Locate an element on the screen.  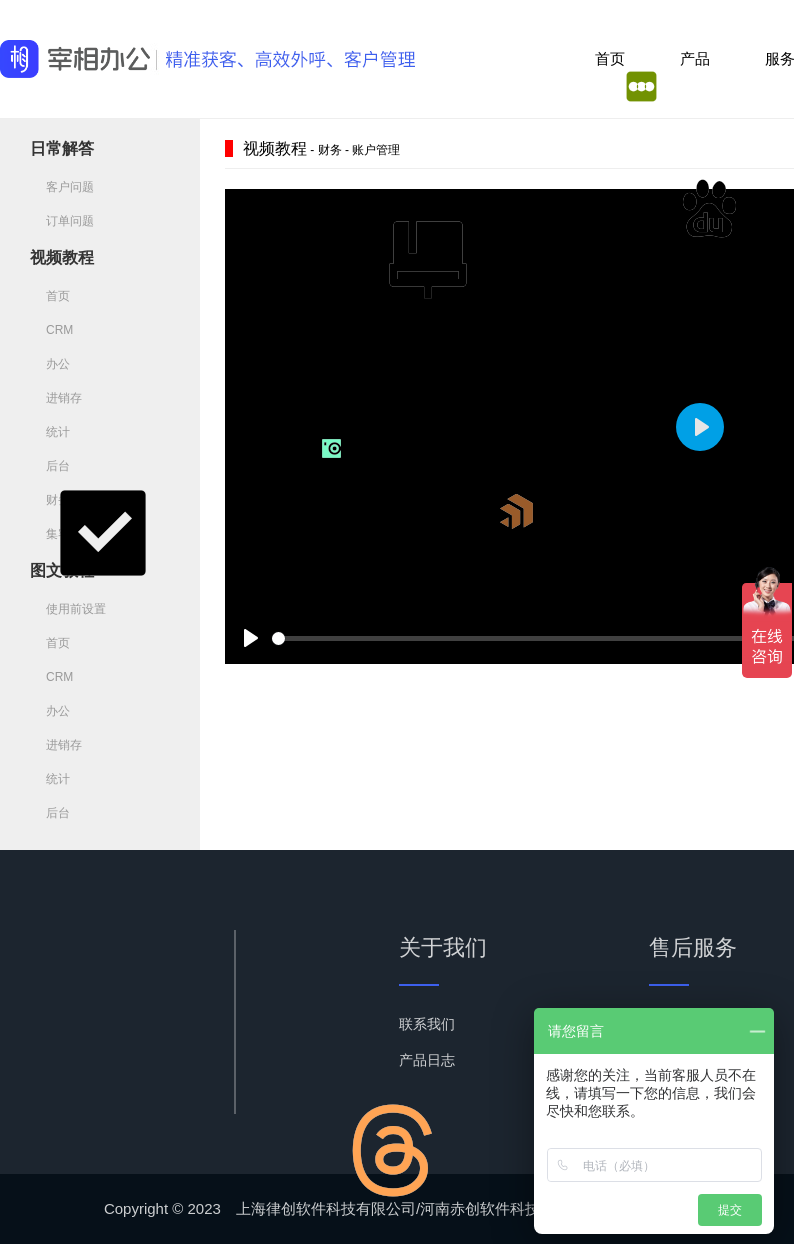
open Baidu app is located at coordinates (709, 208).